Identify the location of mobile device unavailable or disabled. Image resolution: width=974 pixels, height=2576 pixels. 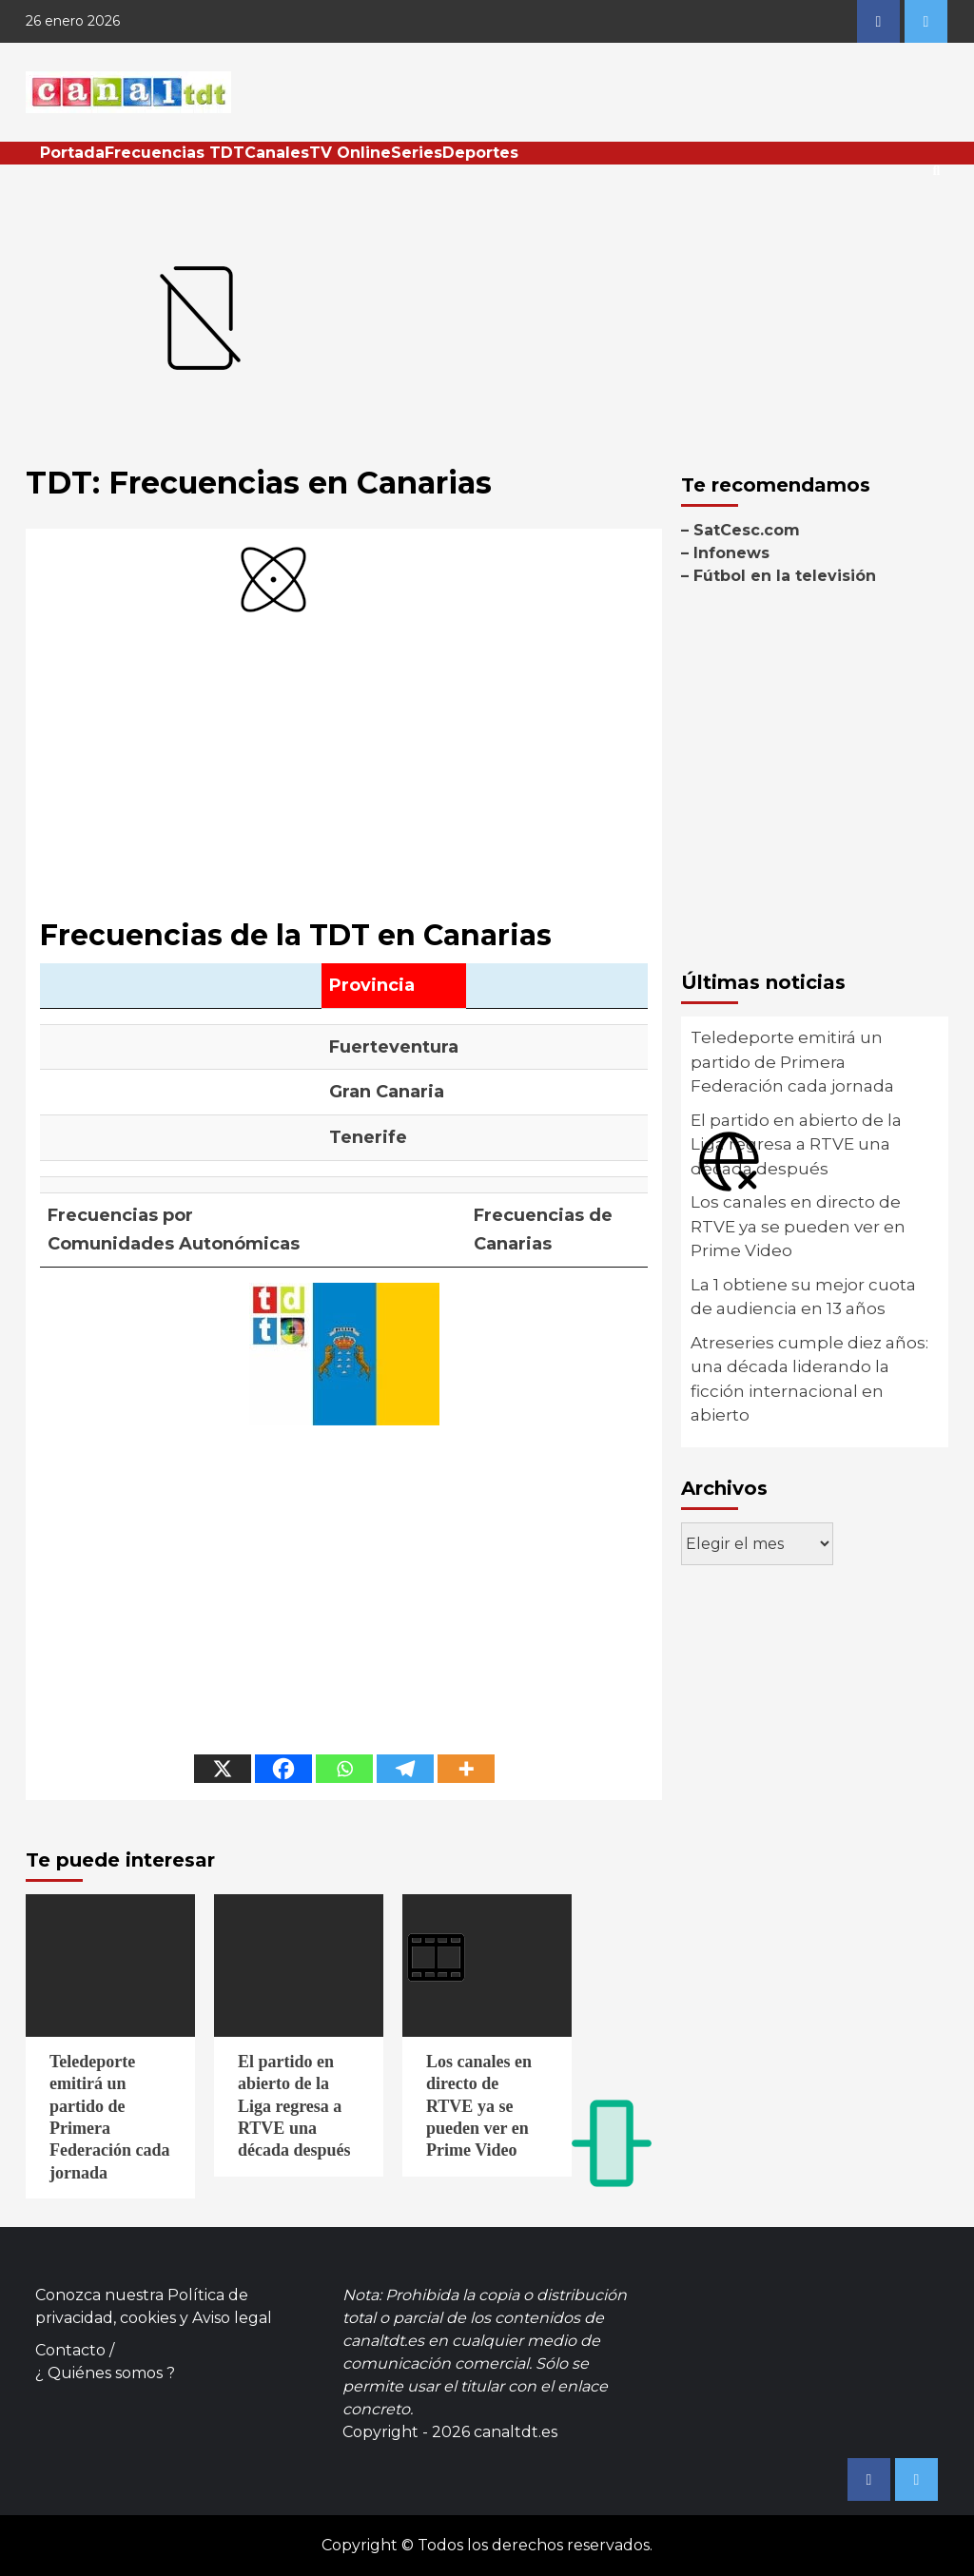
(200, 318).